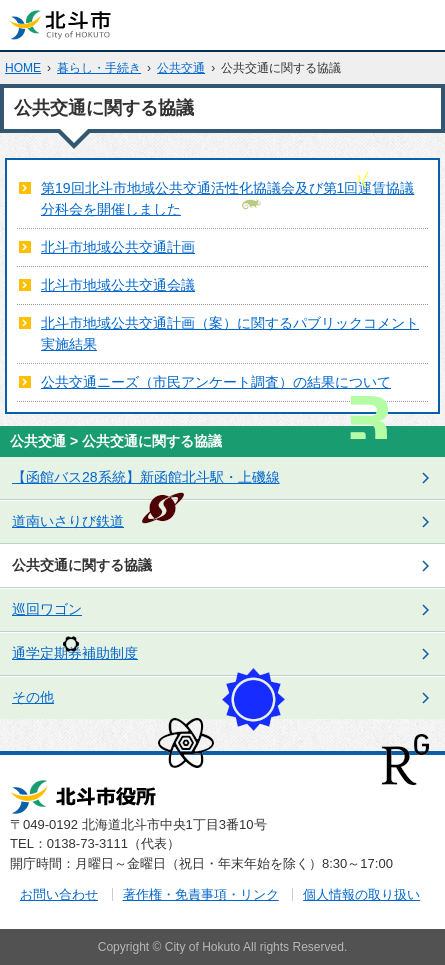 The width and height of the screenshot is (445, 965). What do you see at coordinates (163, 508) in the screenshot?
I see `stardock software company logo` at bounding box center [163, 508].